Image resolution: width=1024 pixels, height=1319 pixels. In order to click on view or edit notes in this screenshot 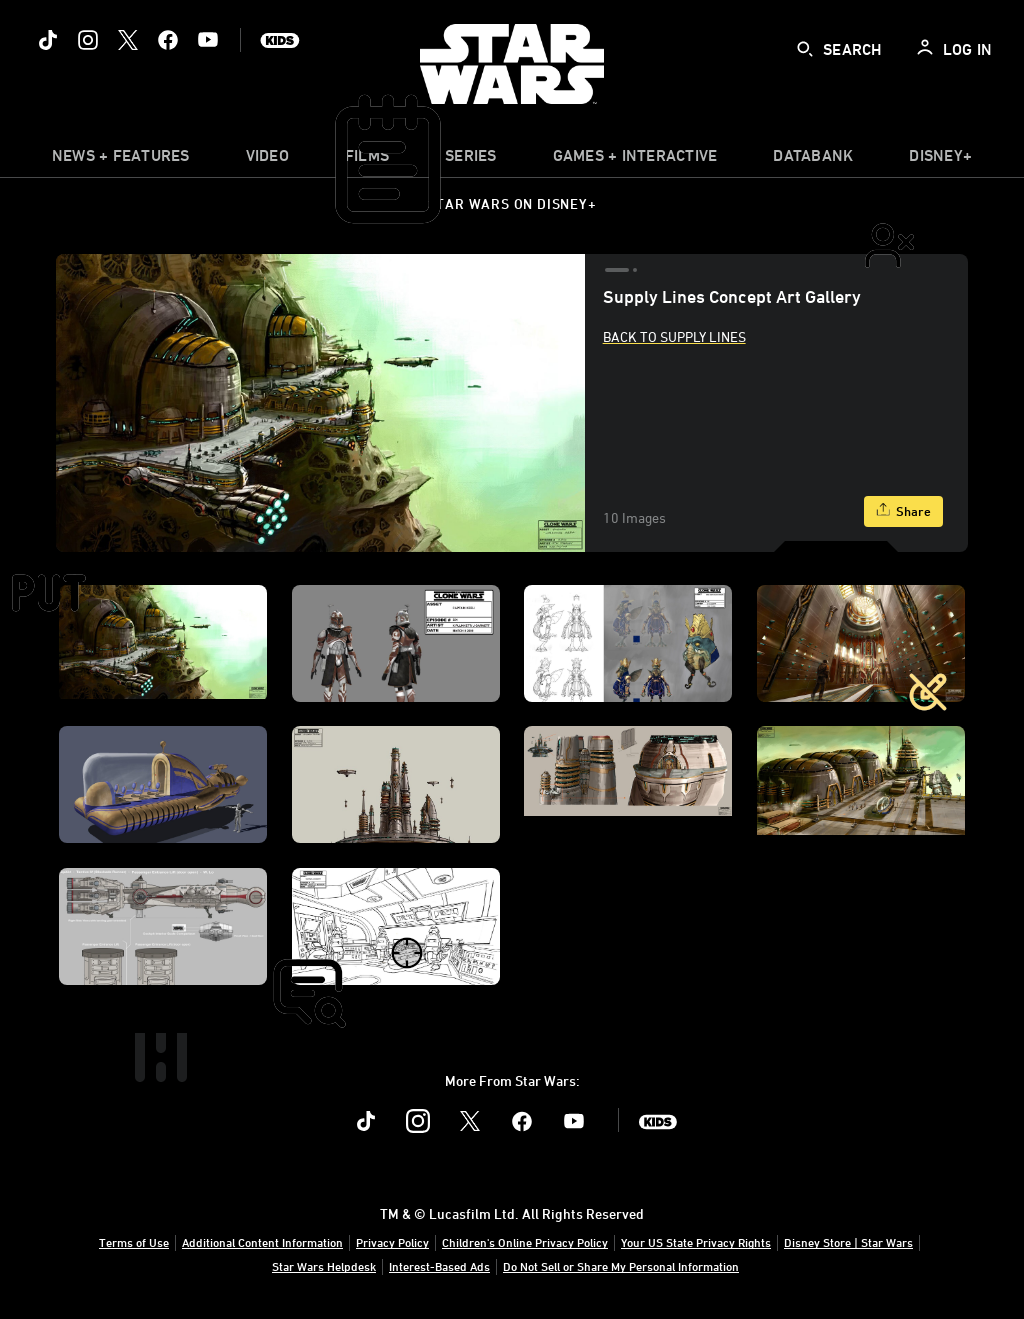, I will do `click(388, 159)`.